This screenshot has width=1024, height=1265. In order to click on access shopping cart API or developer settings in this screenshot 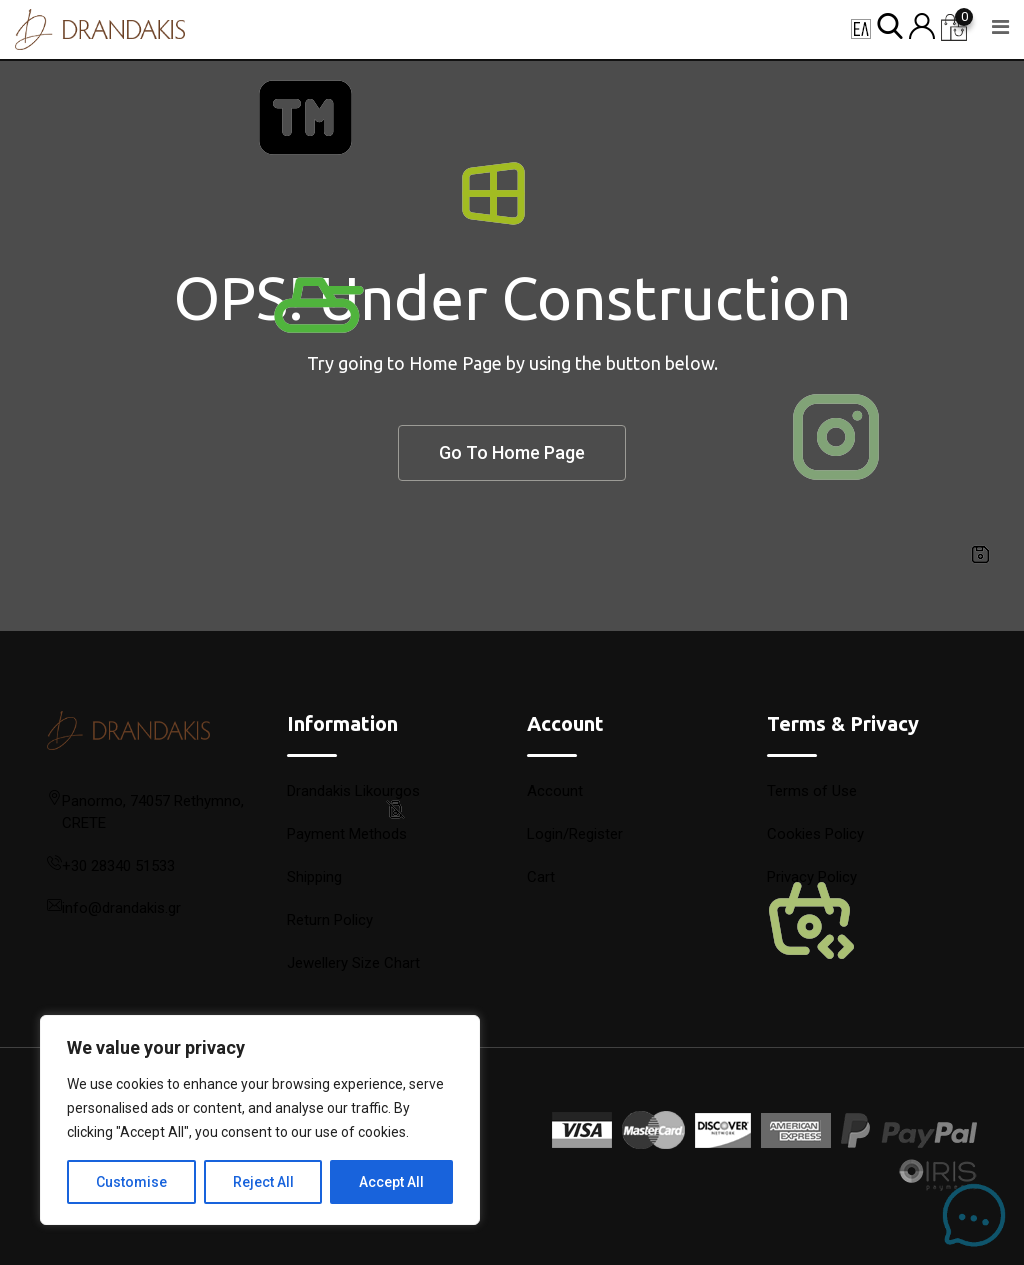, I will do `click(809, 918)`.